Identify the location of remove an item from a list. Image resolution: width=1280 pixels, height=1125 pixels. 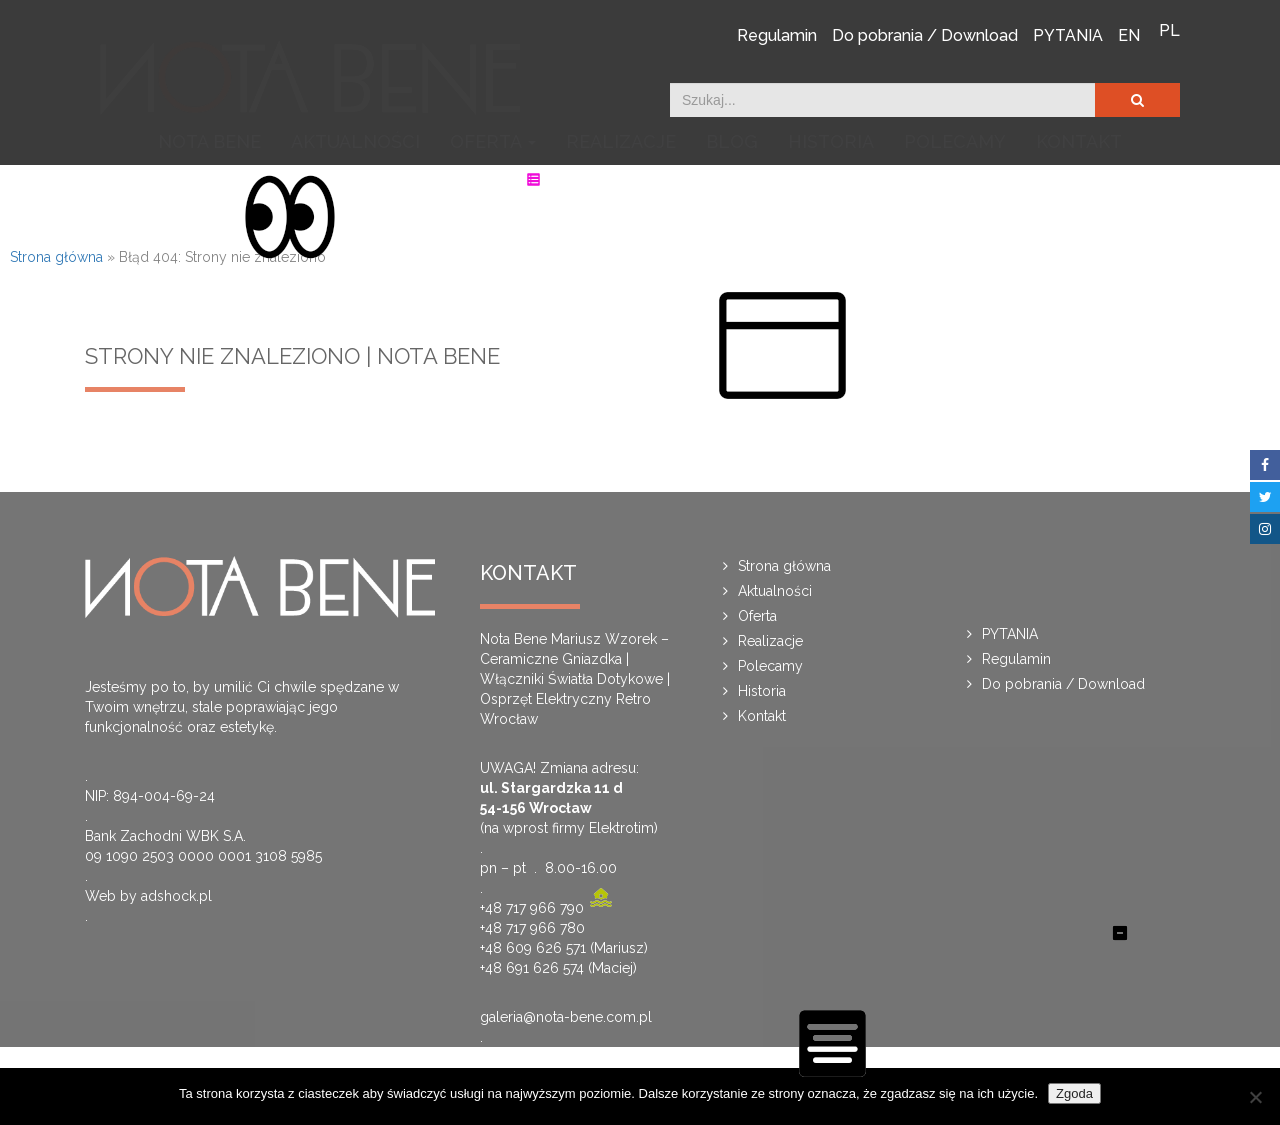
(1120, 933).